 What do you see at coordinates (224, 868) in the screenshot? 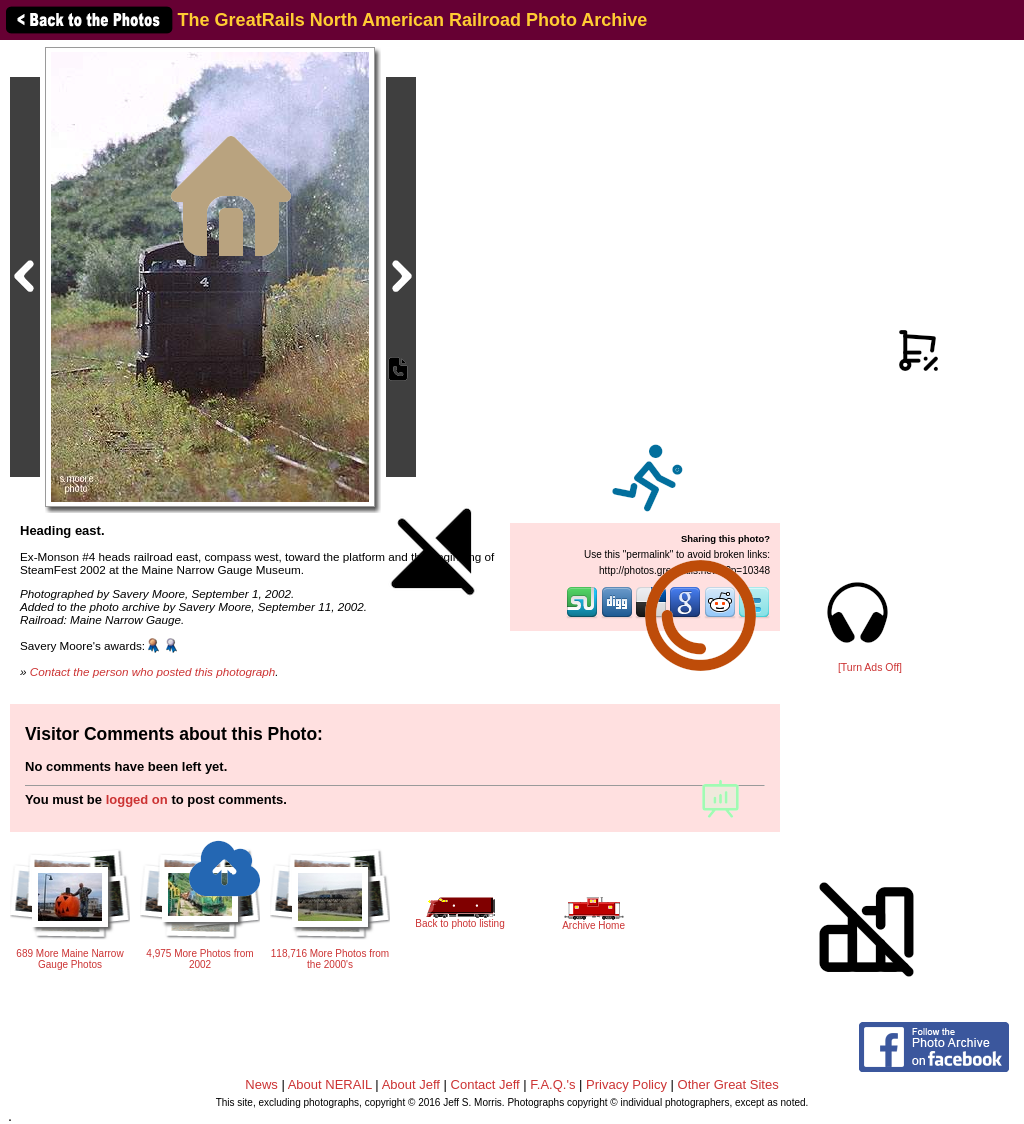
I see `upload a file to the cloud` at bounding box center [224, 868].